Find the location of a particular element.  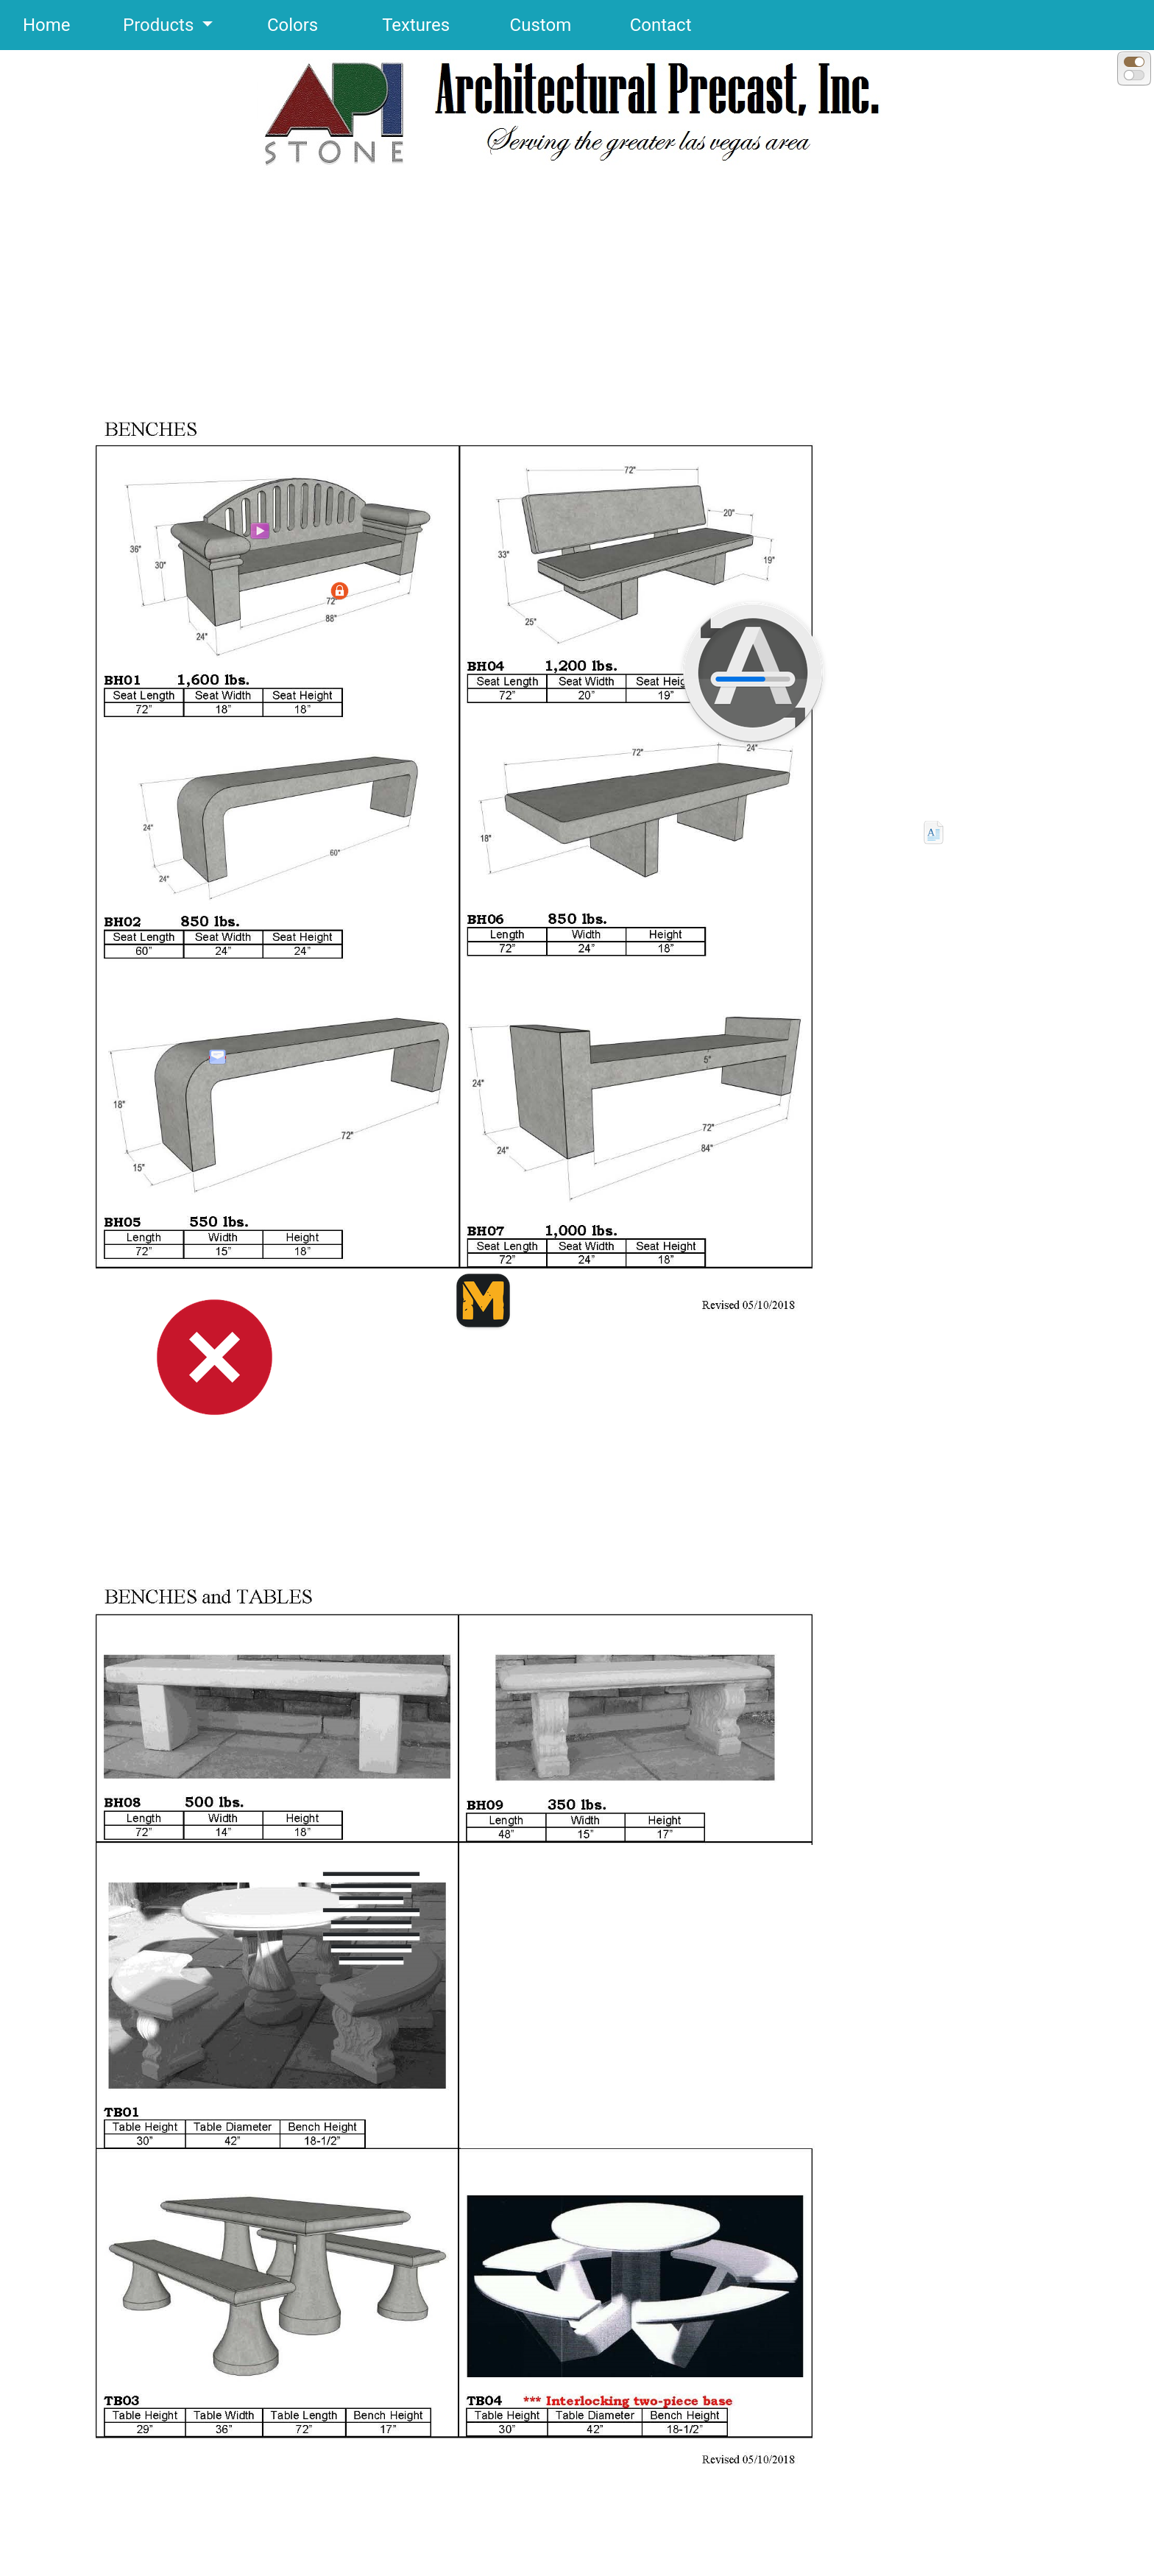

open the software updater application is located at coordinates (753, 673).